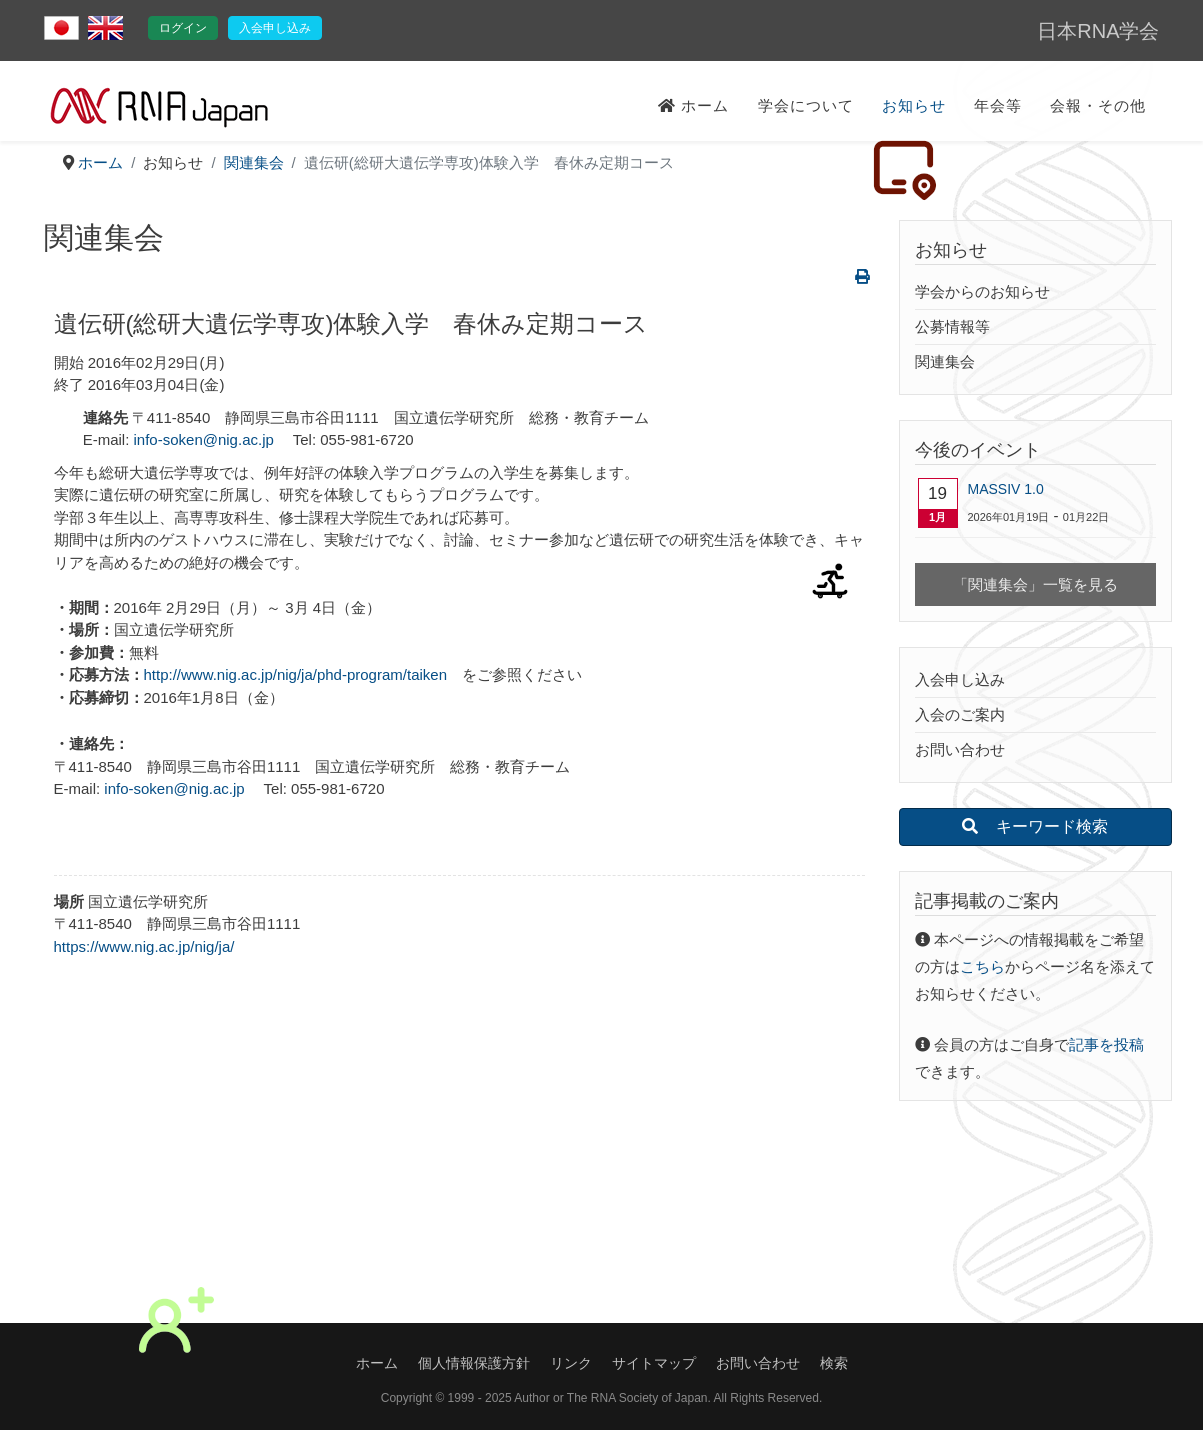 This screenshot has height=1430, width=1203. Describe the element at coordinates (903, 167) in the screenshot. I see `pin a location on tablet display` at that location.